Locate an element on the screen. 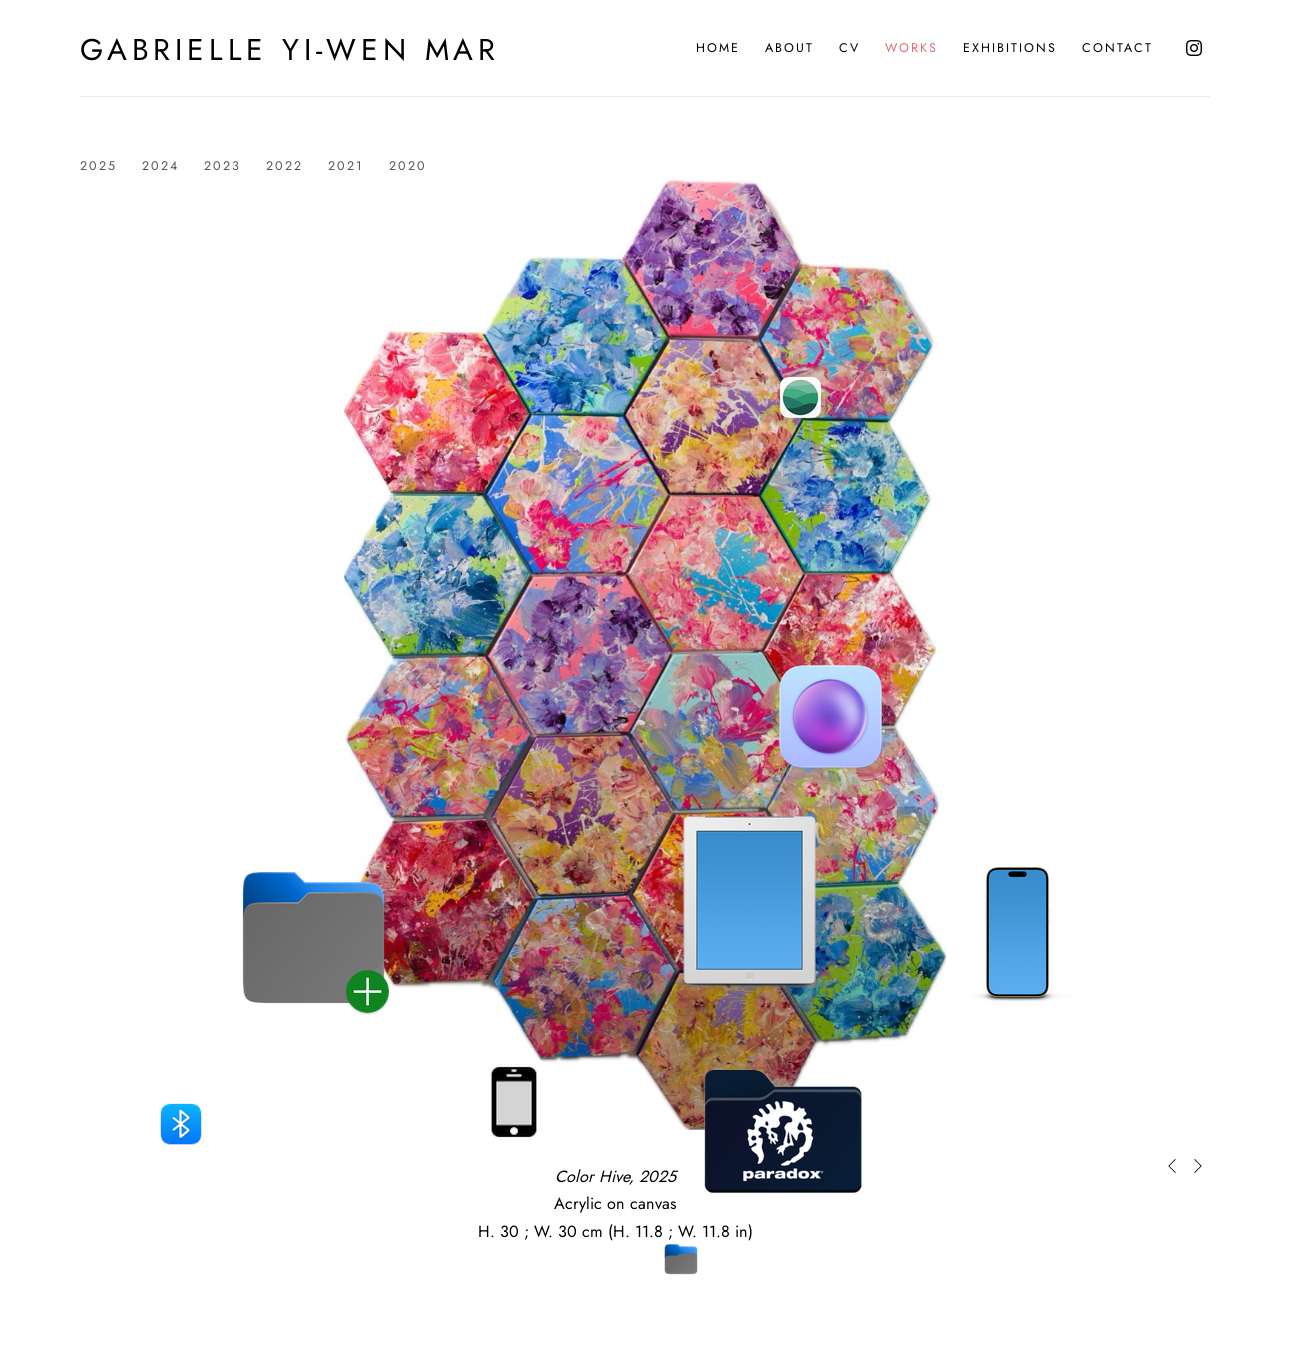 The image size is (1290, 1357). indicates a connected iPad device is located at coordinates (749, 899).